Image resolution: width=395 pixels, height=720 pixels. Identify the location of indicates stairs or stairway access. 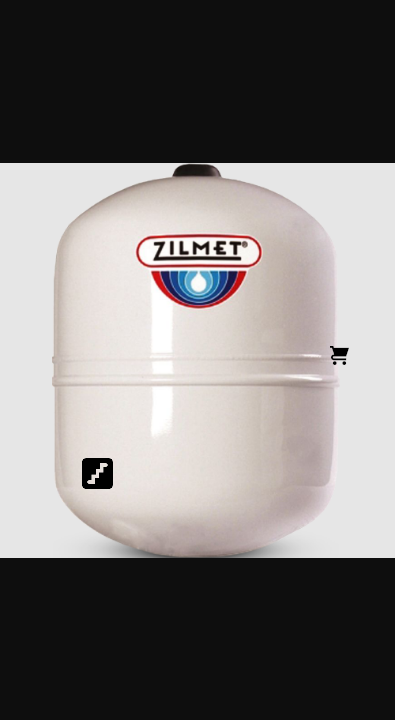
(97, 473).